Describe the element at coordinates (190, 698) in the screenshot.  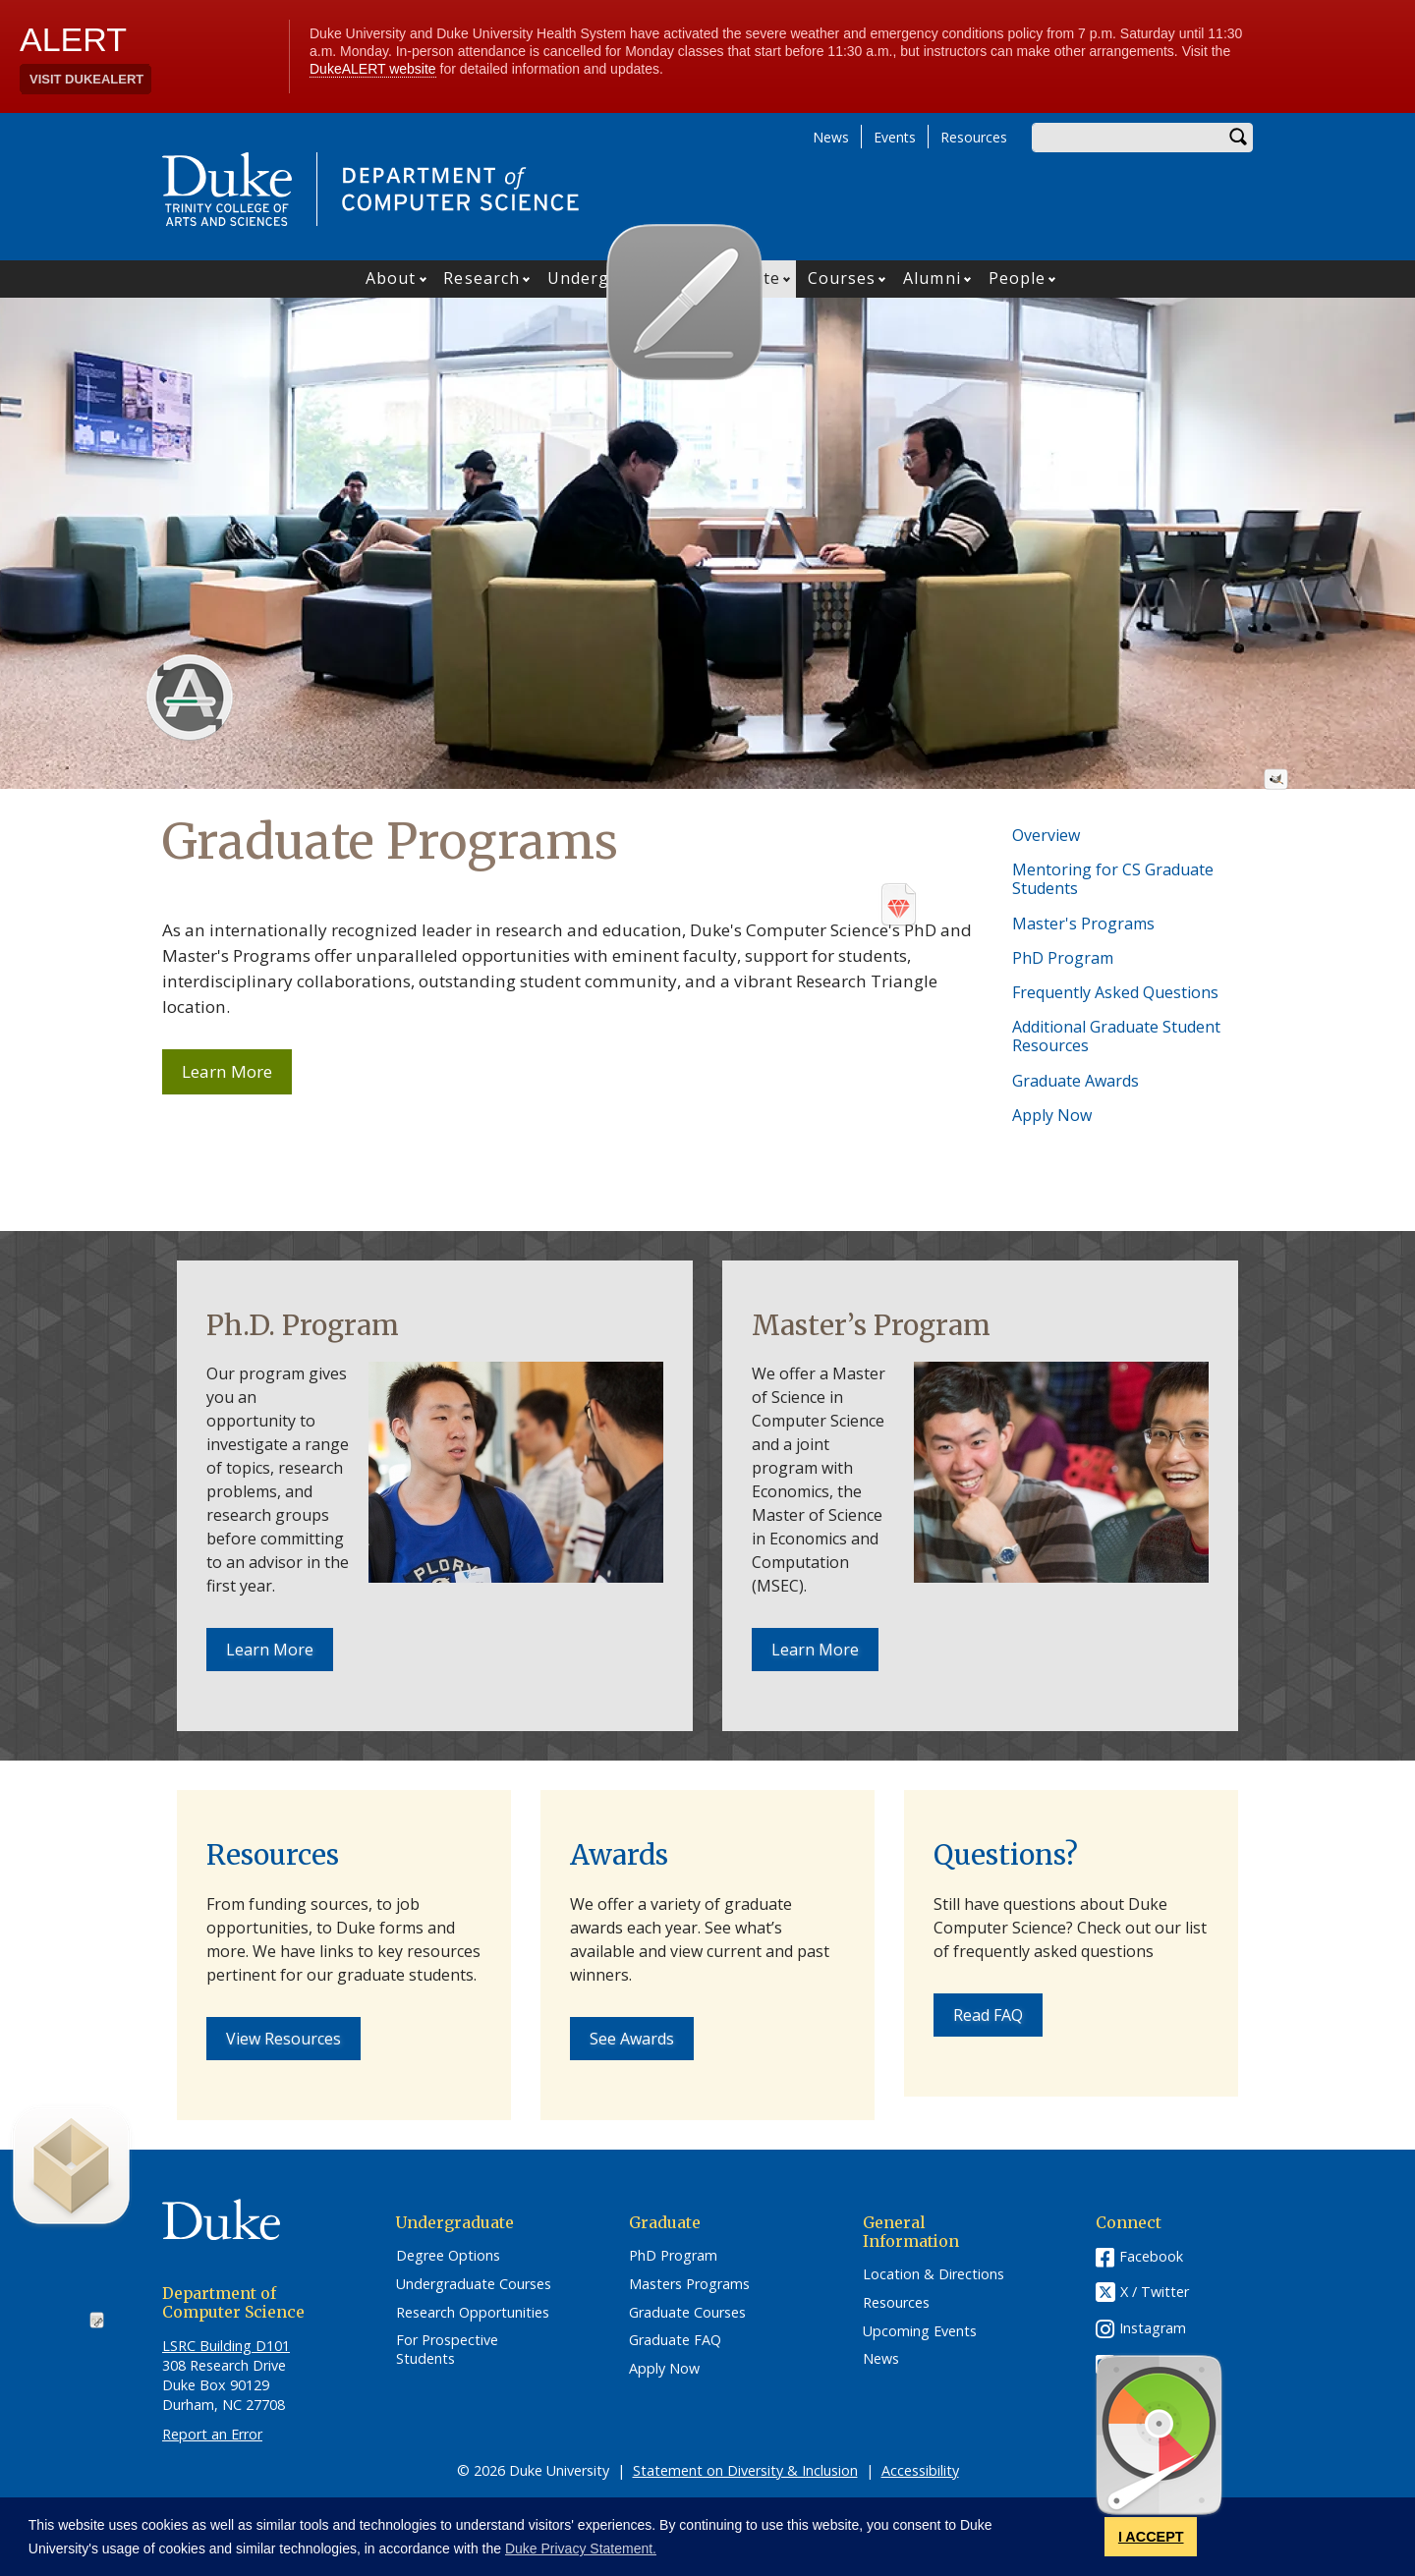
I see `check for available software updates` at that location.